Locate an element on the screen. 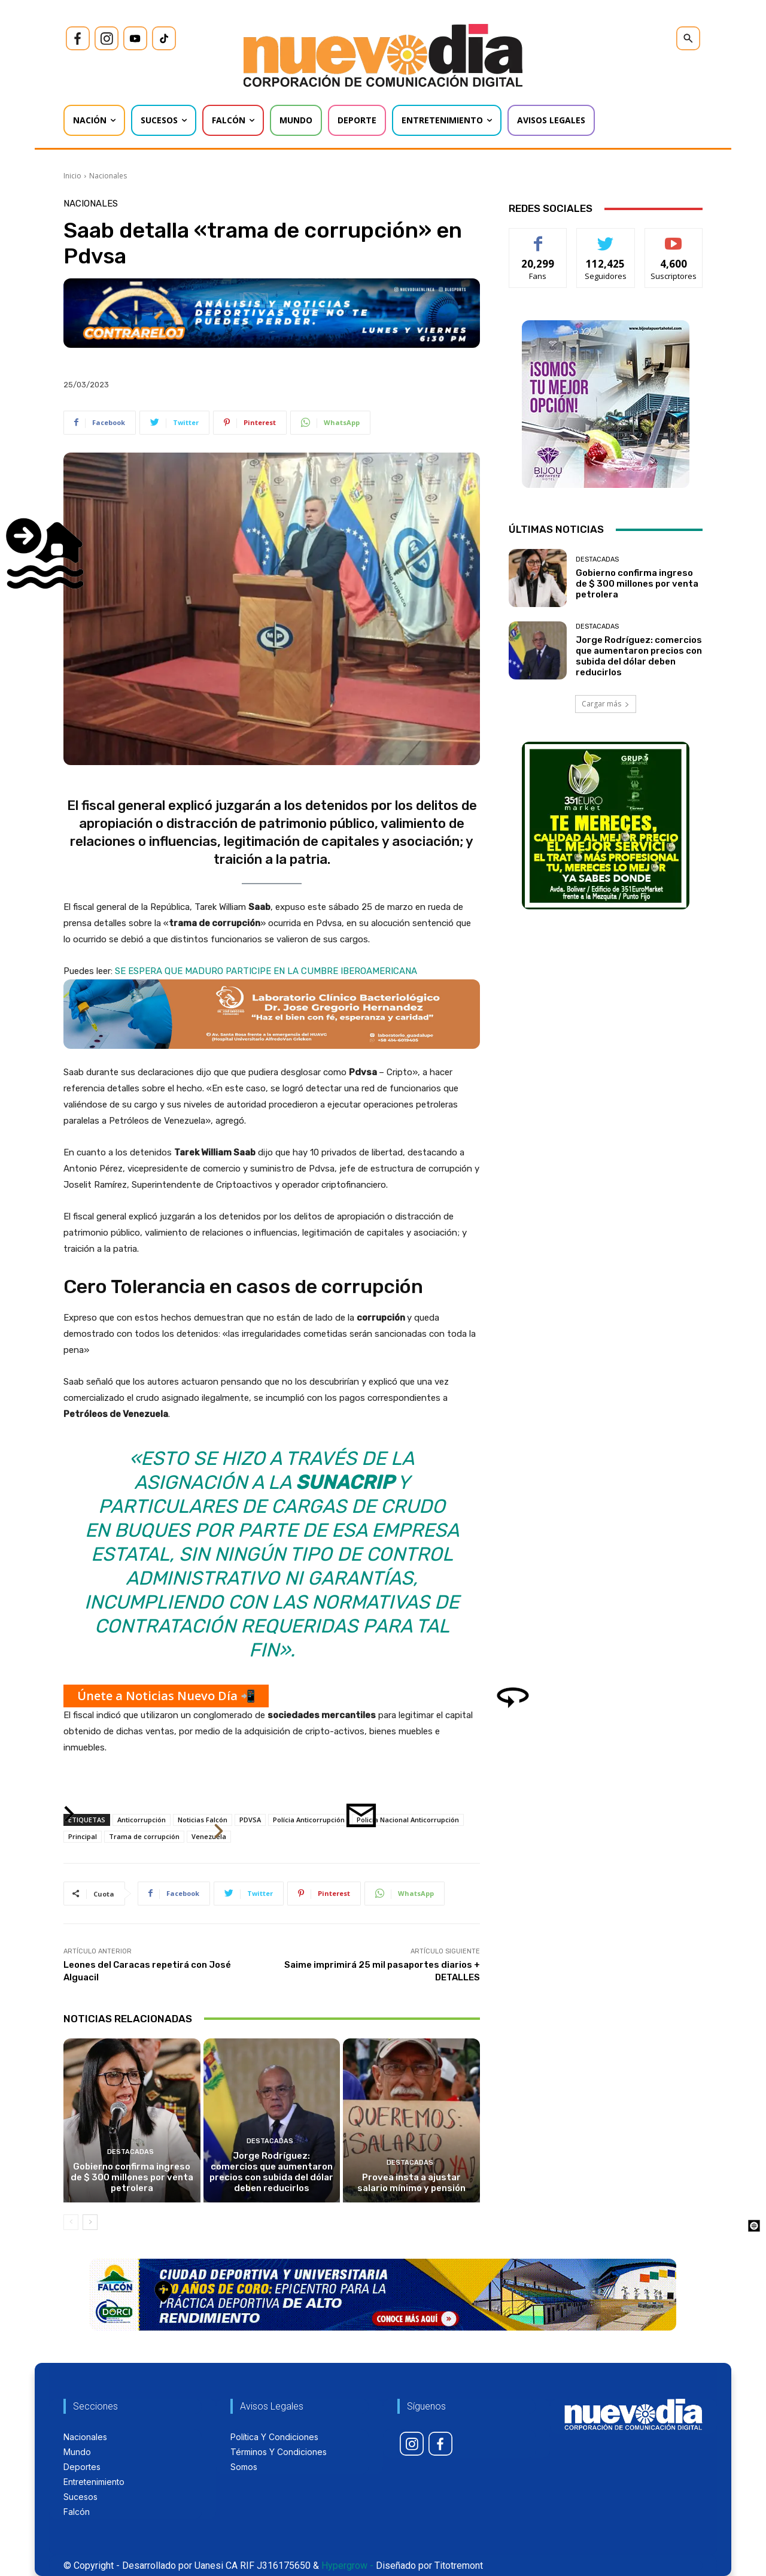  navigate to the next item or page is located at coordinates (69, 1814).